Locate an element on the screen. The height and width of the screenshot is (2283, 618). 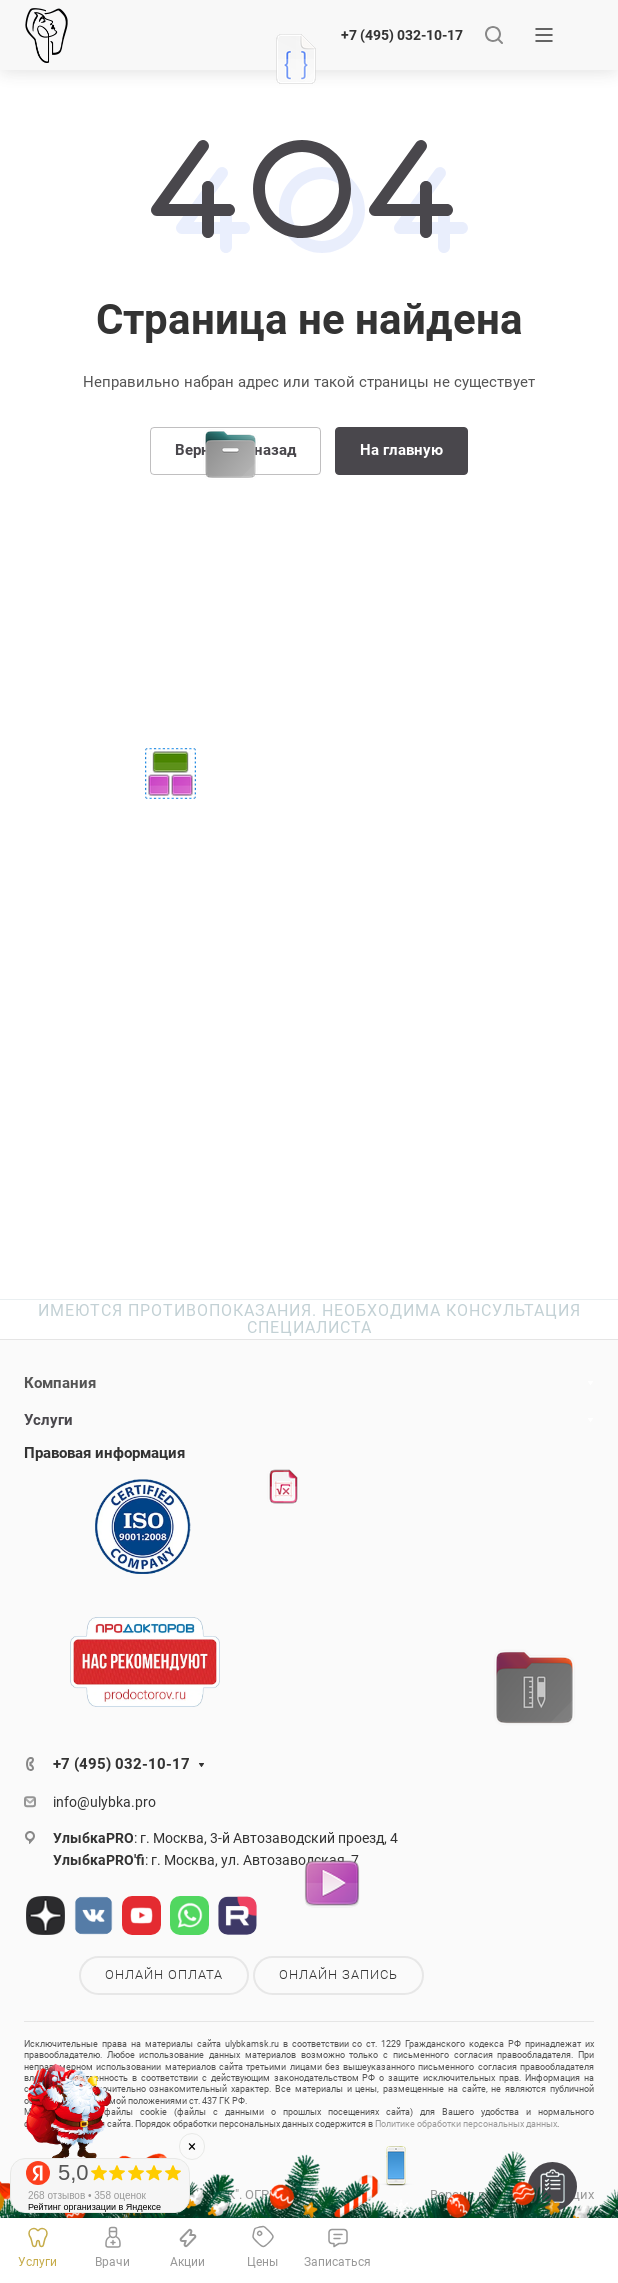
iPod Touch device connected to your computer is located at coordinates (396, 2166).